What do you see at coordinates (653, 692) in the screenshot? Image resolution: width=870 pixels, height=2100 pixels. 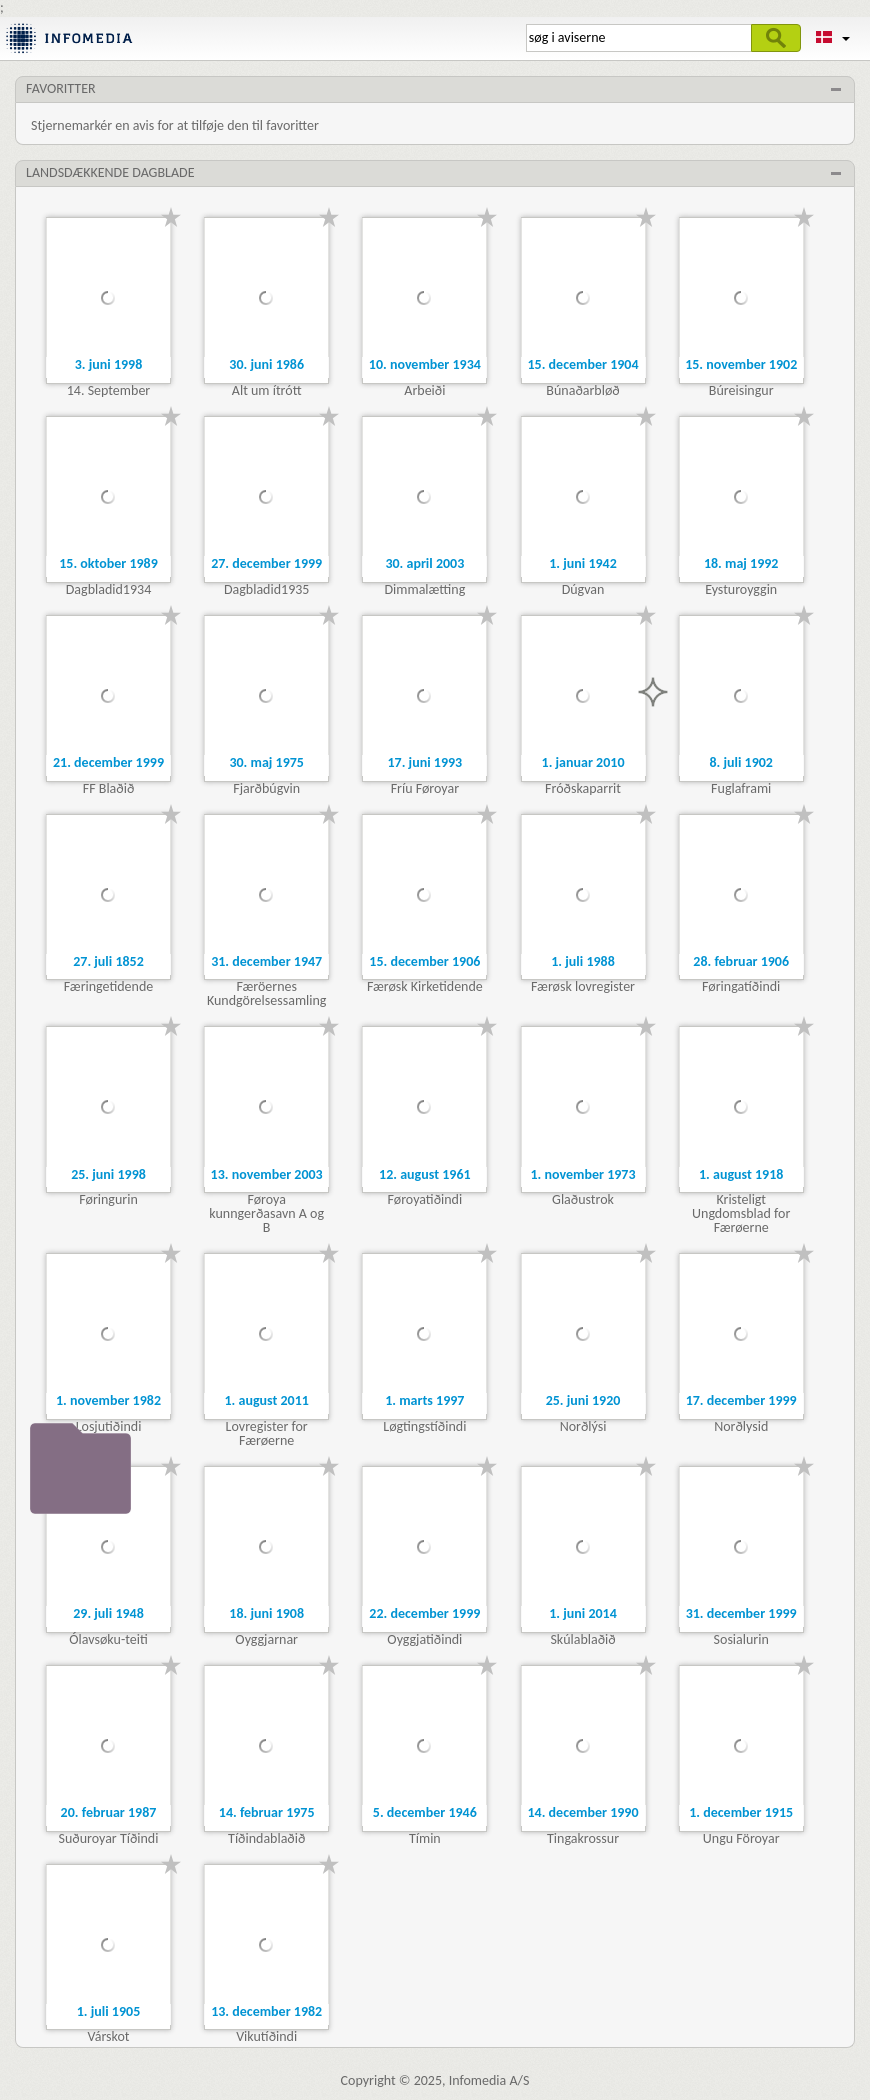 I see `open Google Gemini AI assistant` at bounding box center [653, 692].